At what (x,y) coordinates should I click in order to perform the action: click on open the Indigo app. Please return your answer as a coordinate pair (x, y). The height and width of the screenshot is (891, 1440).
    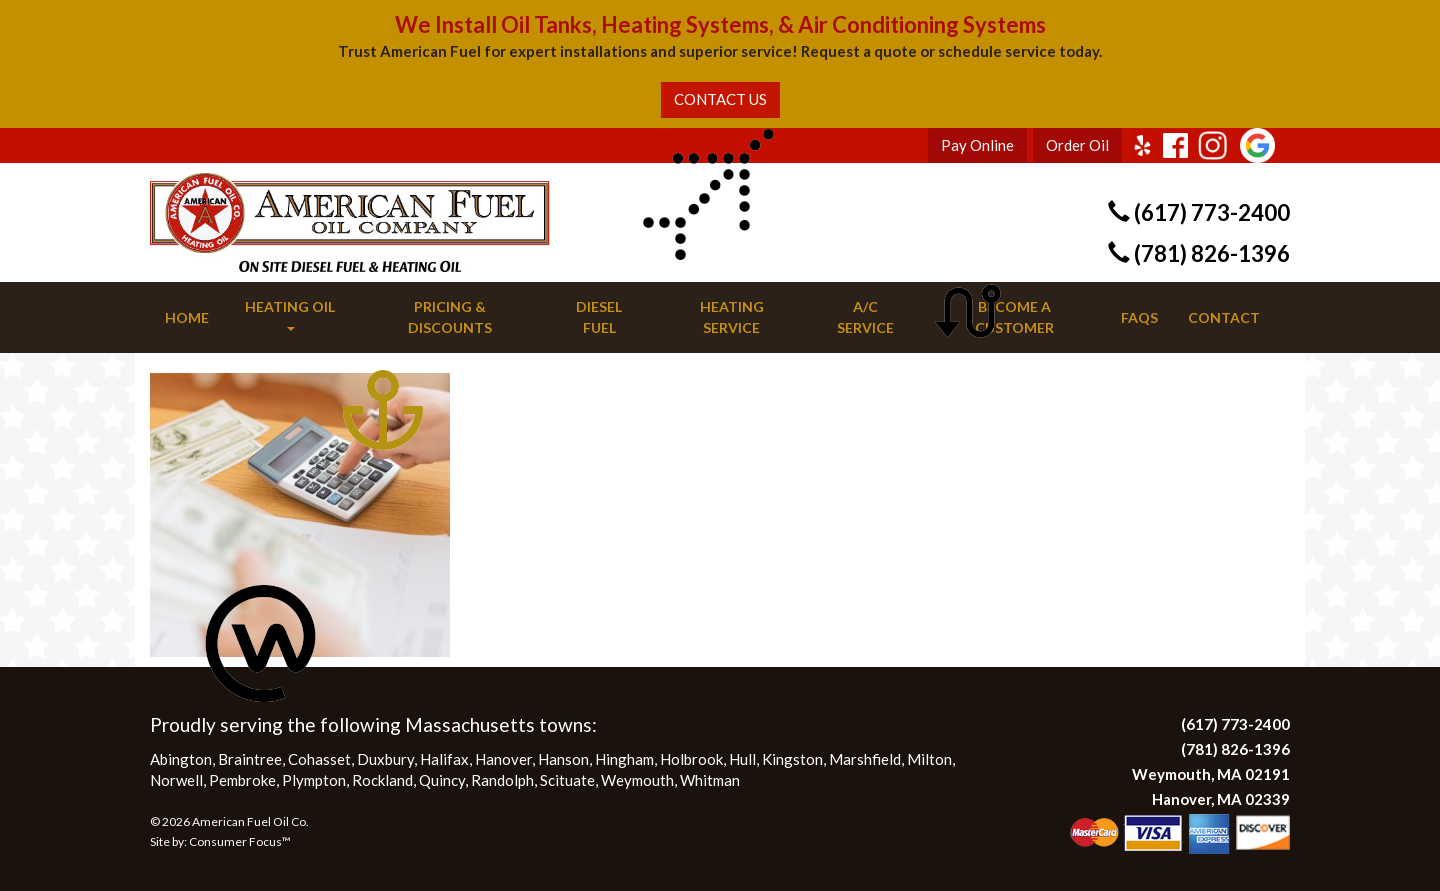
    Looking at the image, I should click on (708, 194).